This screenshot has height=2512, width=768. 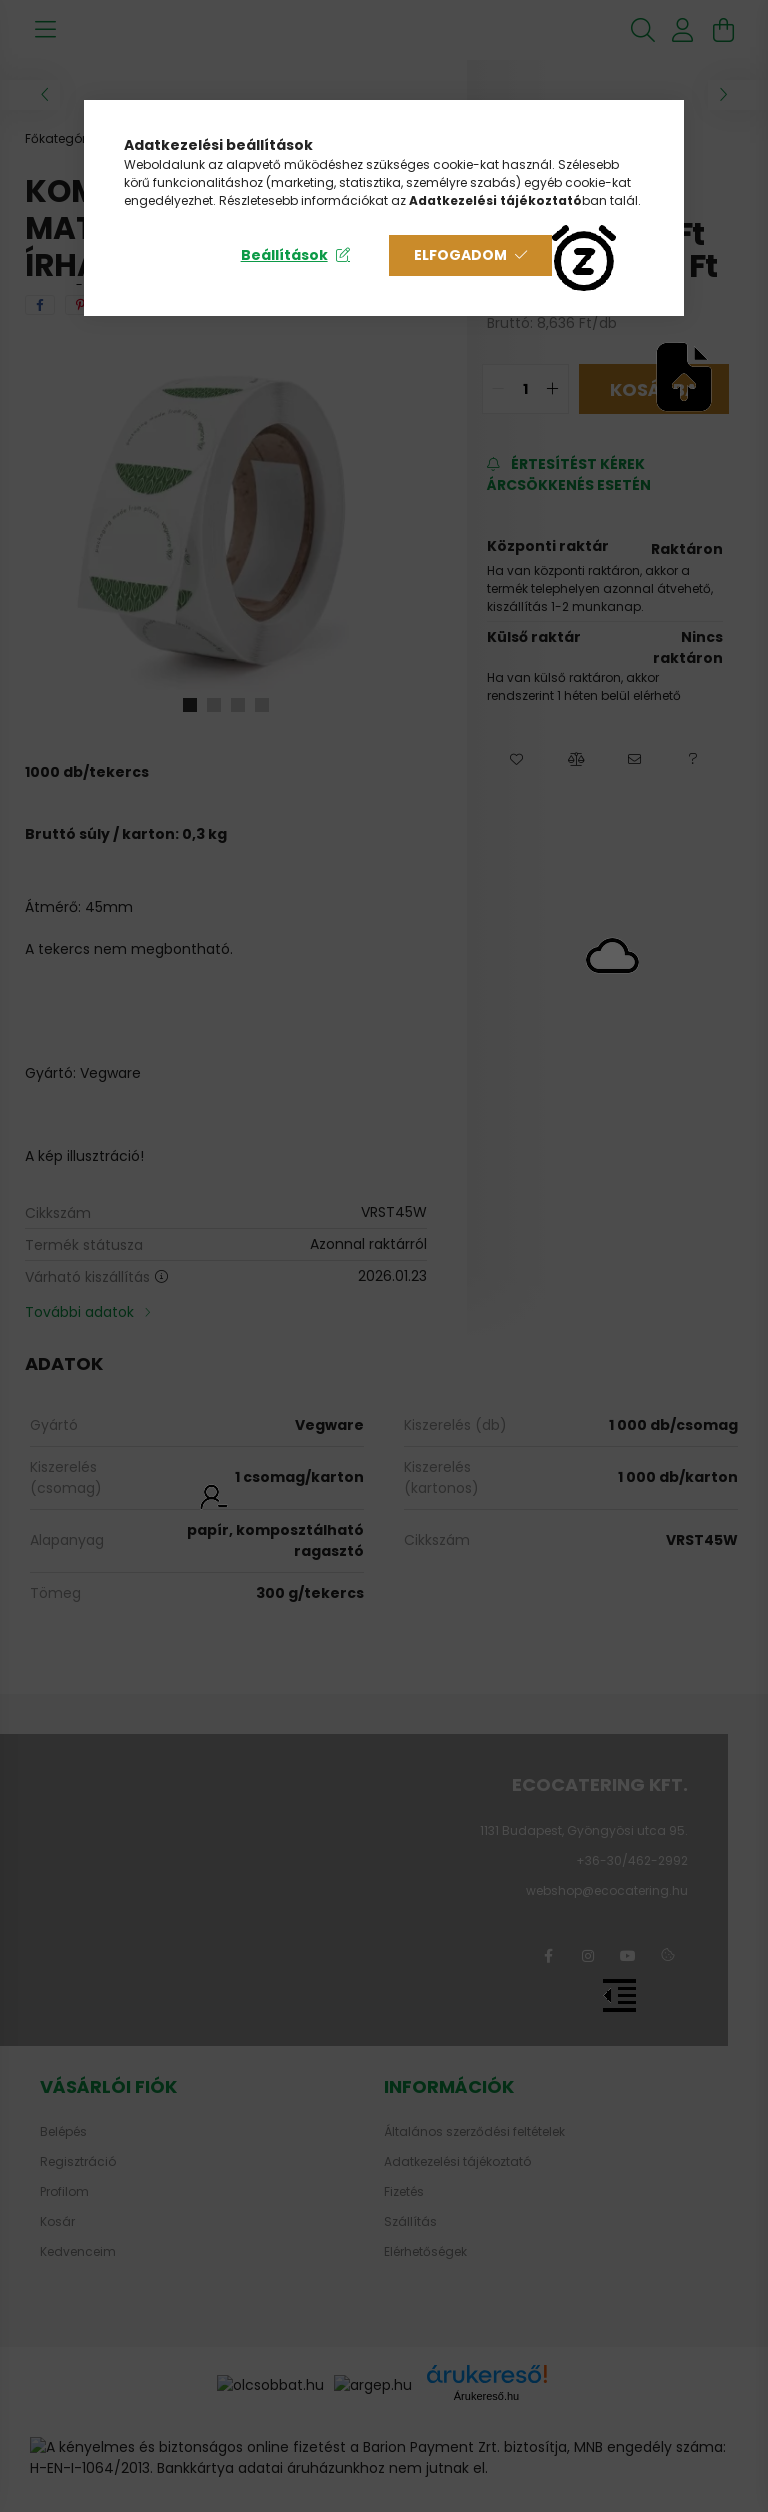 What do you see at coordinates (619, 1995) in the screenshot?
I see `decrease text indentation` at bounding box center [619, 1995].